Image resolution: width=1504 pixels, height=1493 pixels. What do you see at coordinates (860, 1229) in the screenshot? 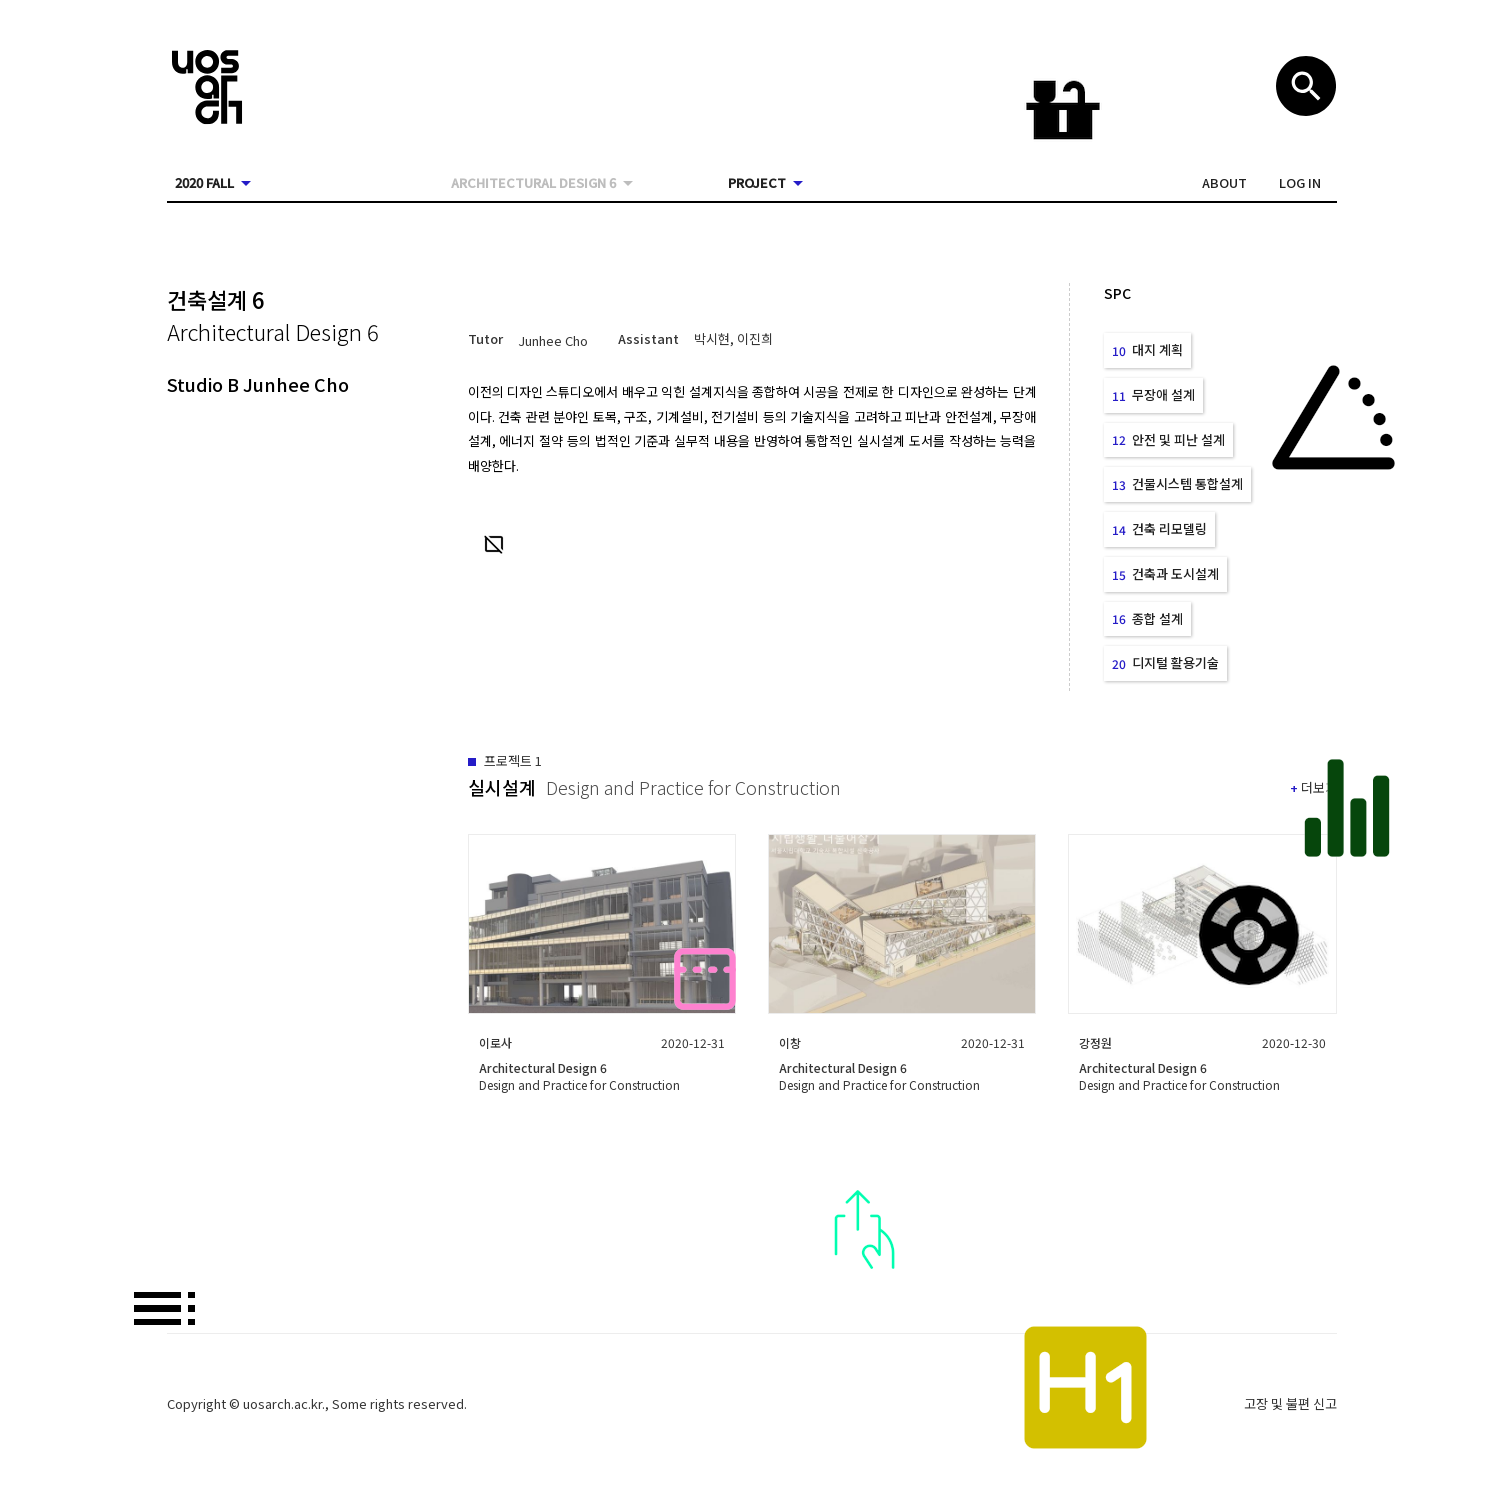
I see `deposit or add funds to your account` at bounding box center [860, 1229].